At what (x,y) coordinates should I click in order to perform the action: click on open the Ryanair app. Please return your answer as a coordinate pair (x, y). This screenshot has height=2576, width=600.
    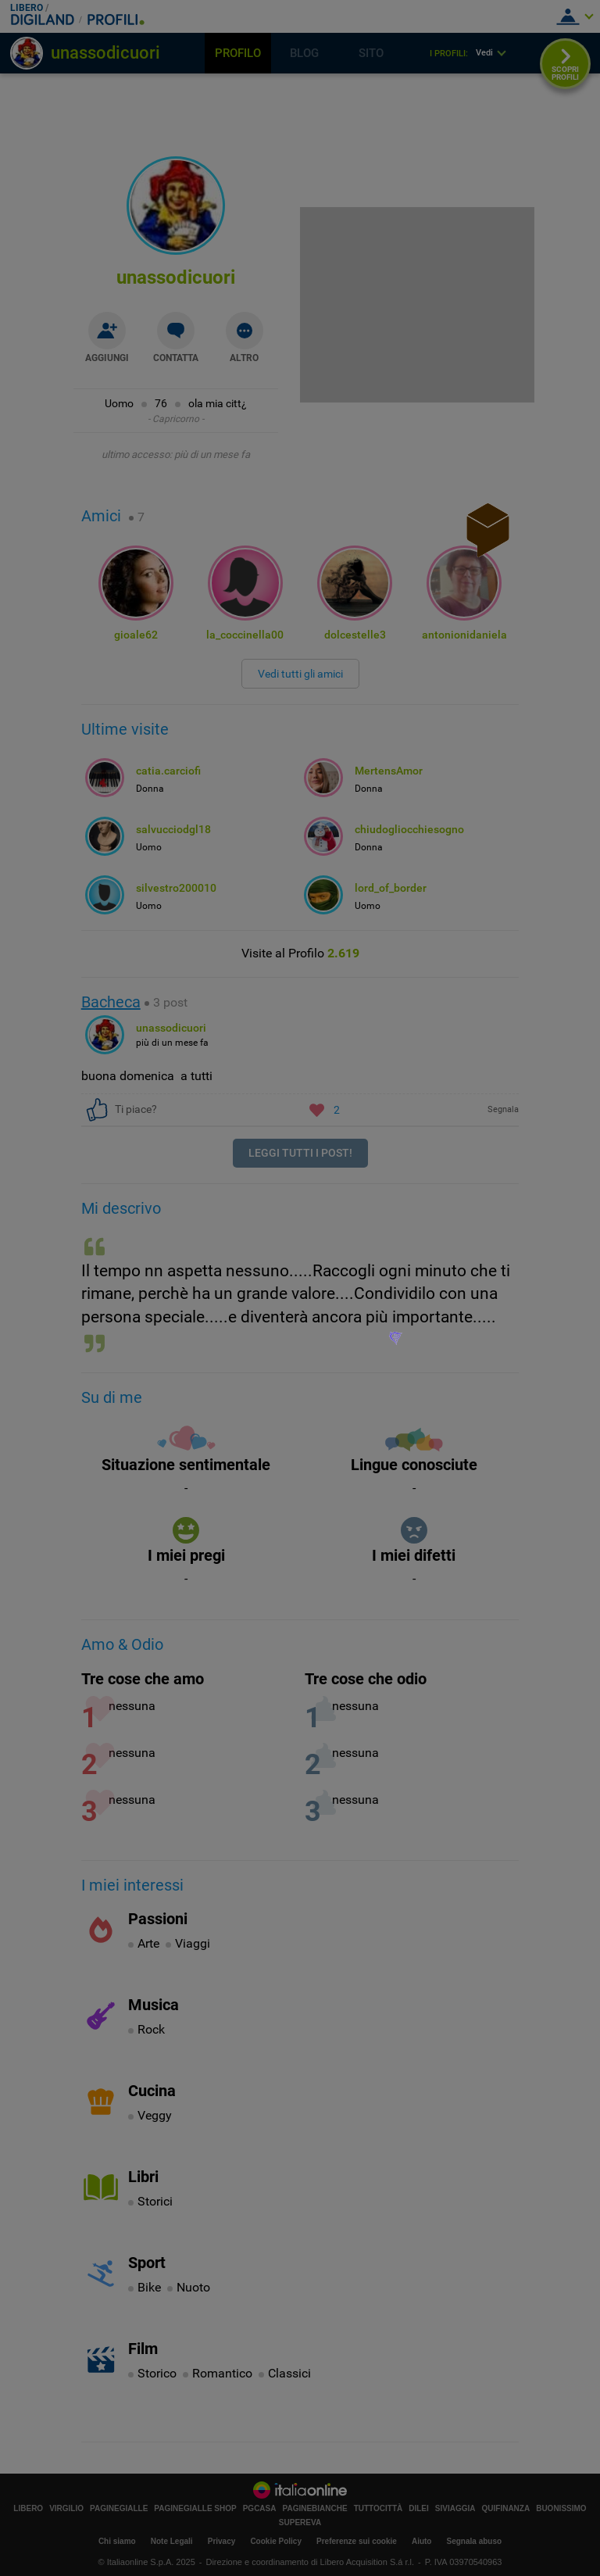
    Looking at the image, I should click on (395, 1338).